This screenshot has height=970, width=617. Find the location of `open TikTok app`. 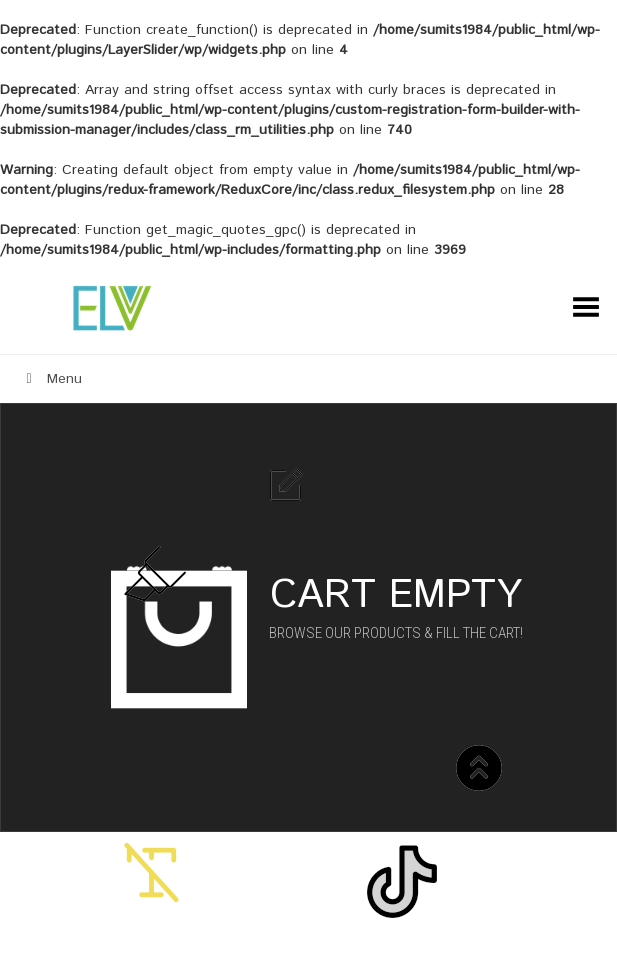

open TikTok app is located at coordinates (402, 883).